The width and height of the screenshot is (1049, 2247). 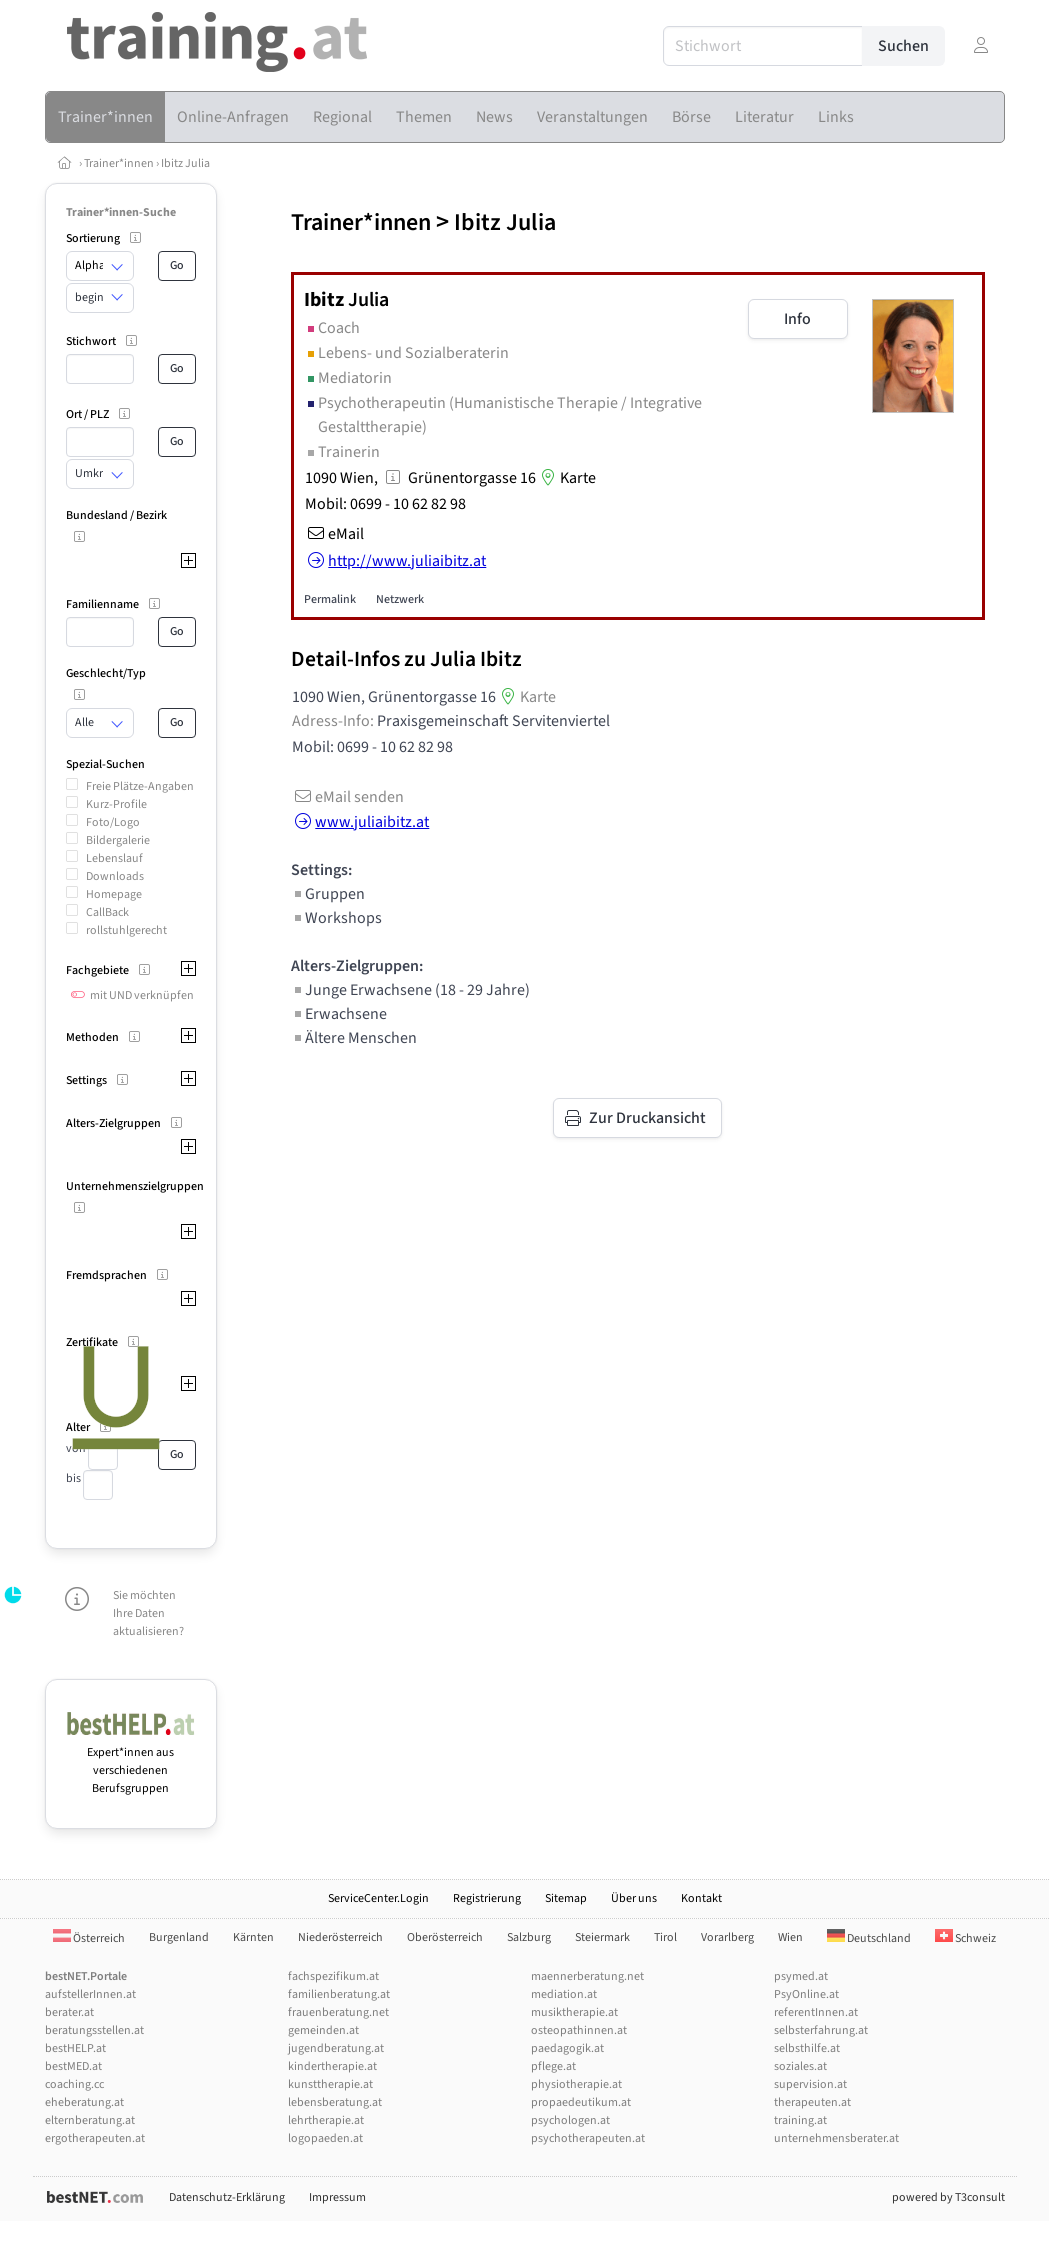 What do you see at coordinates (116, 1395) in the screenshot?
I see `apply underline formatting to selected text` at bounding box center [116, 1395].